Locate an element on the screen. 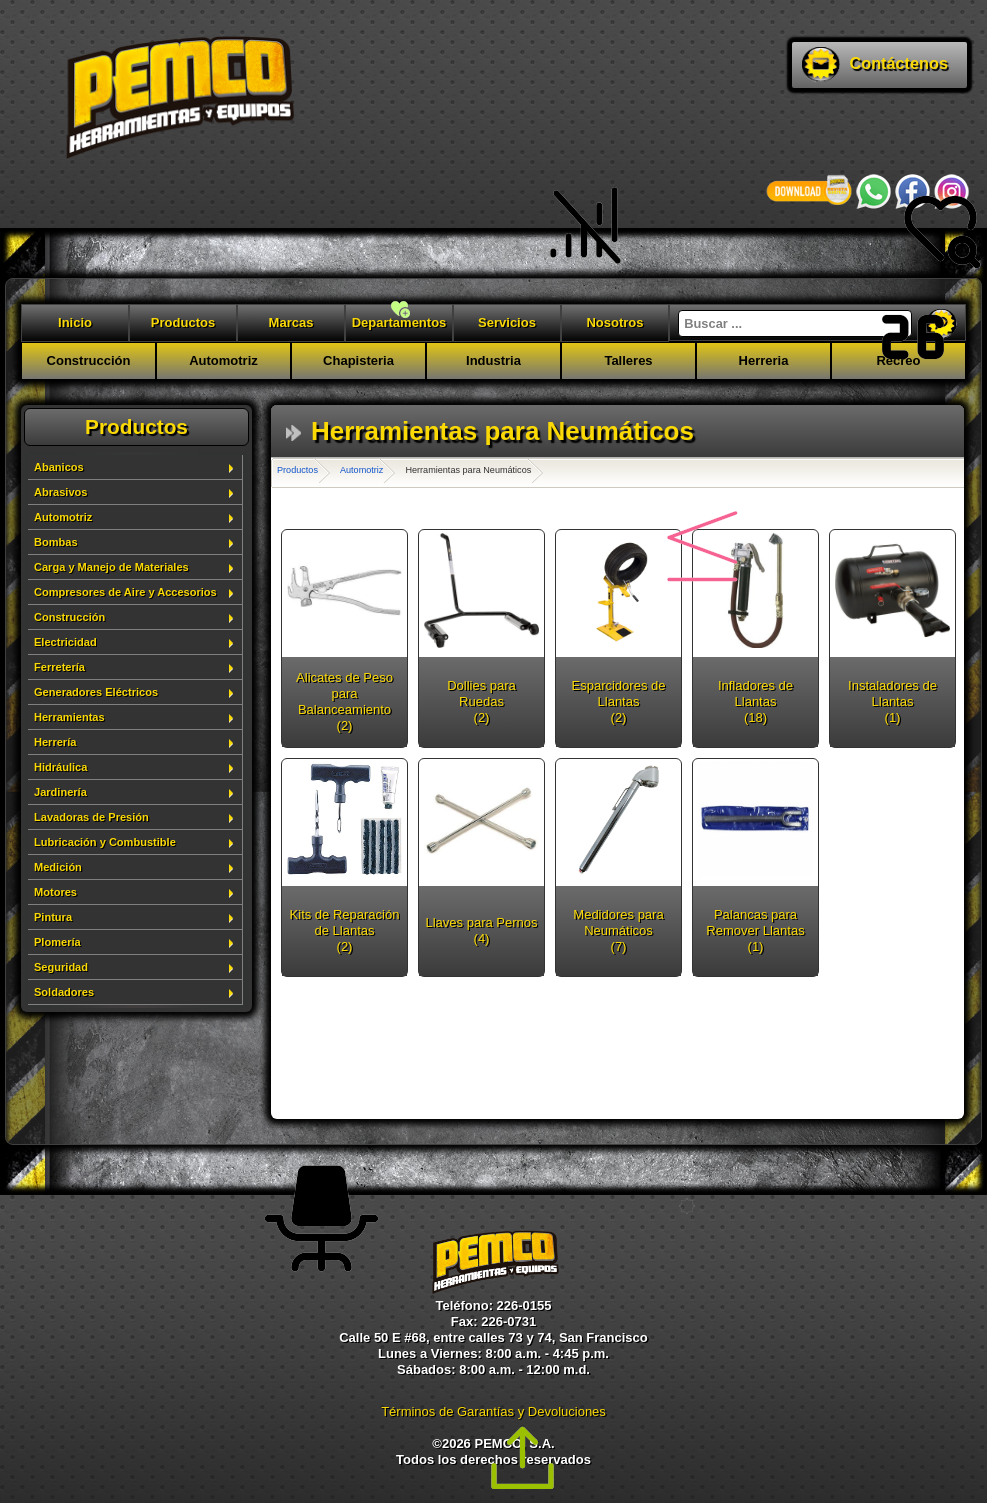  indicates a badge or certification status is located at coordinates (687, 1206).